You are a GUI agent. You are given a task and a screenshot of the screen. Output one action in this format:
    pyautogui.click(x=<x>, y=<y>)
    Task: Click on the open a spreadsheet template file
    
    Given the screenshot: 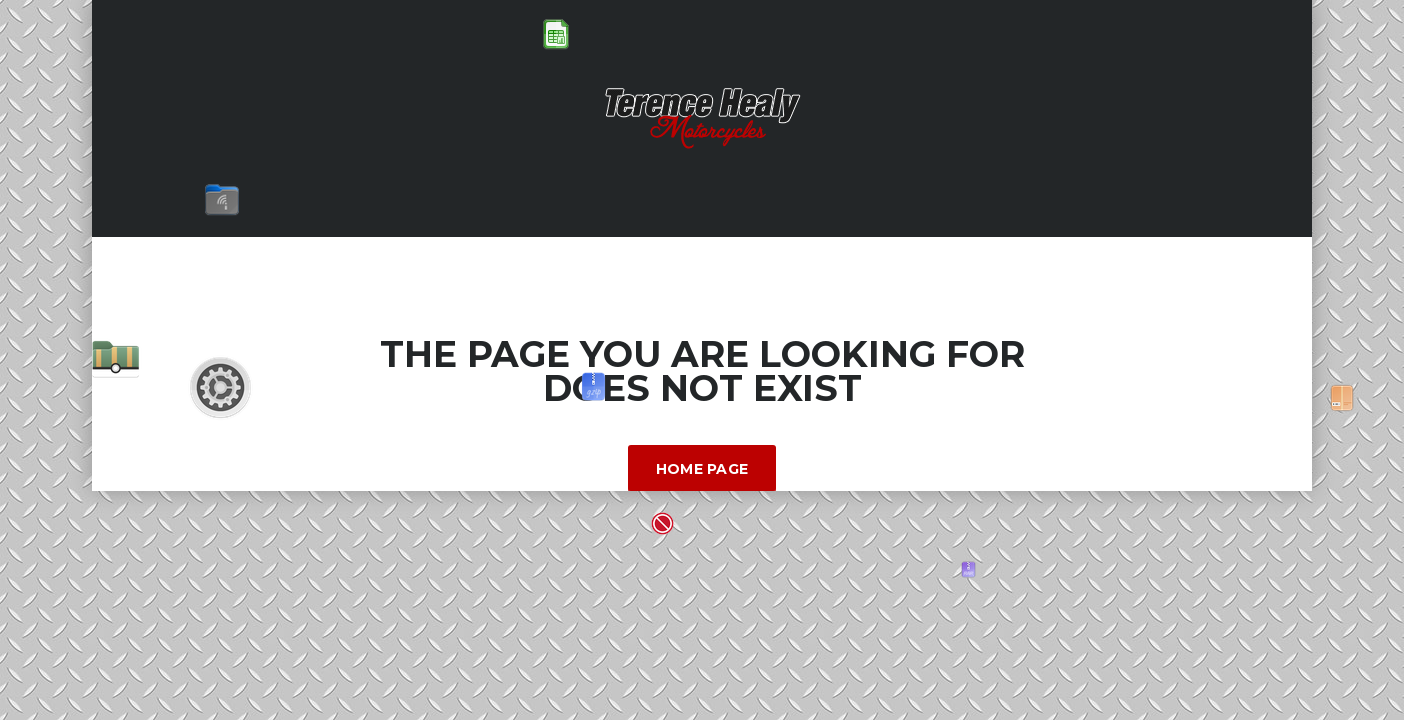 What is the action you would take?
    pyautogui.click(x=556, y=34)
    